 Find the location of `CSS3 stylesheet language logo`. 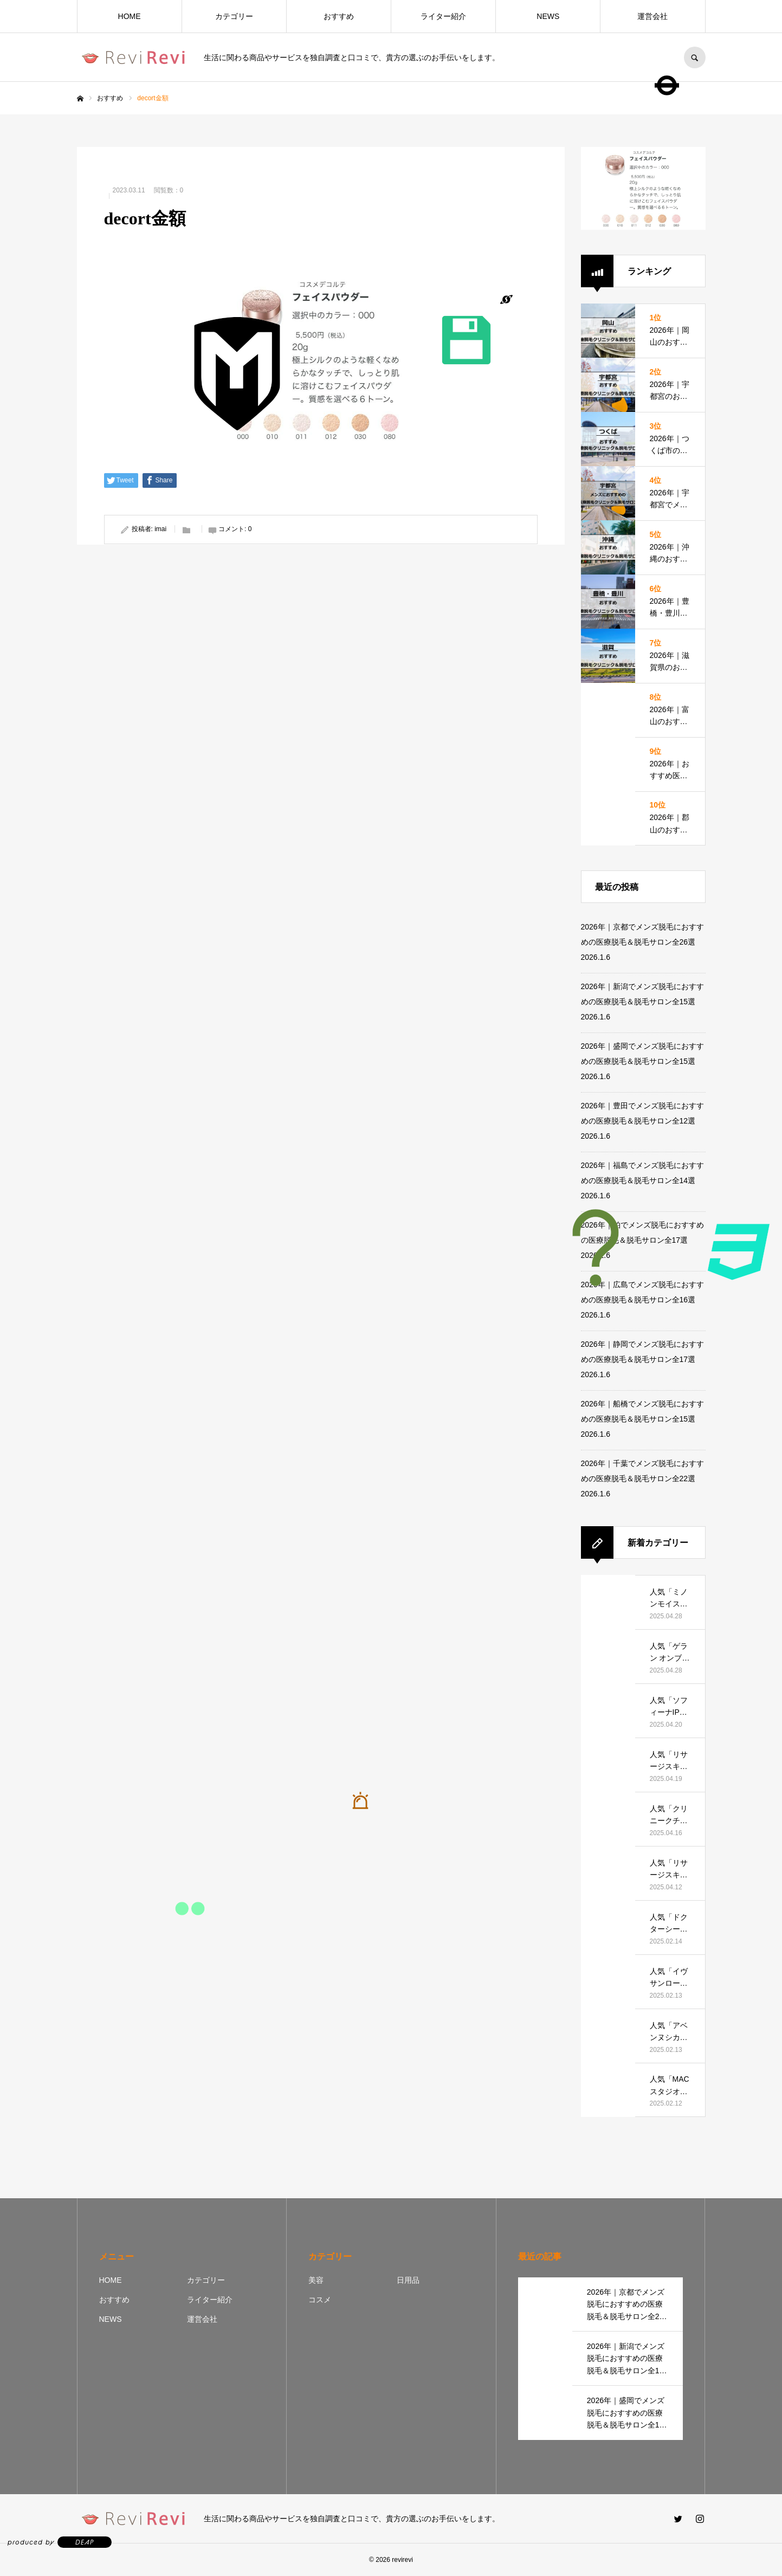

CSS3 stylesheet language logo is located at coordinates (739, 1252).